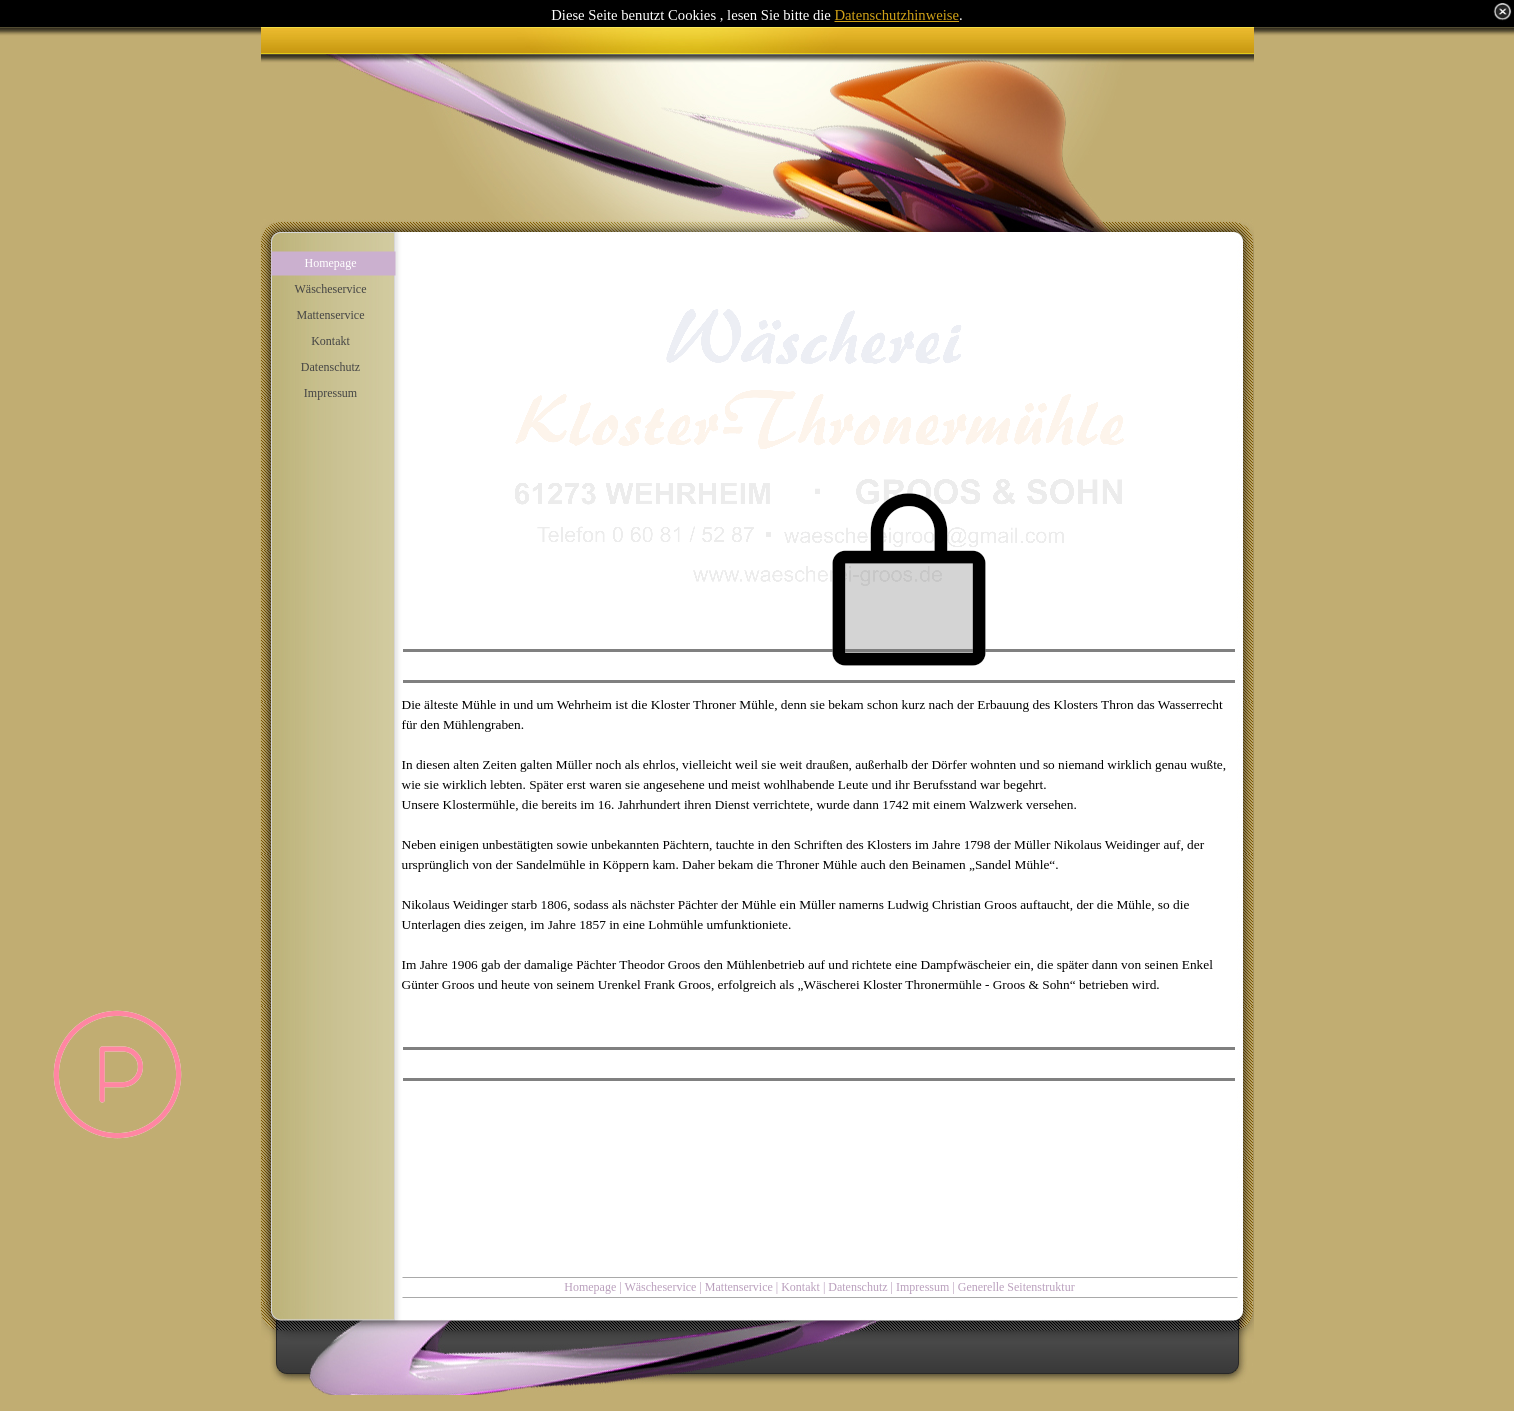  Describe the element at coordinates (909, 589) in the screenshot. I see `indicates a locked or secured item` at that location.